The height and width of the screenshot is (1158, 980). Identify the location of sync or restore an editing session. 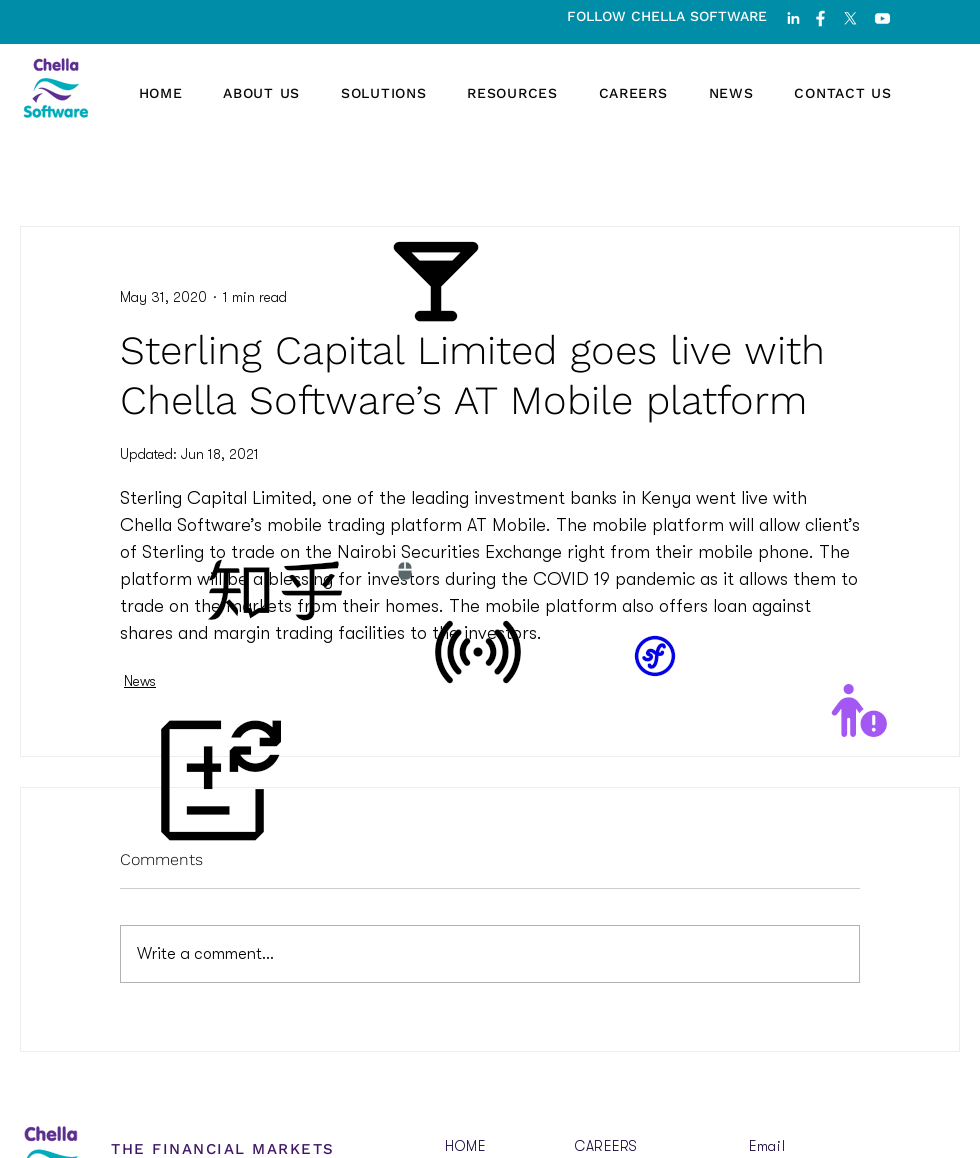
(212, 780).